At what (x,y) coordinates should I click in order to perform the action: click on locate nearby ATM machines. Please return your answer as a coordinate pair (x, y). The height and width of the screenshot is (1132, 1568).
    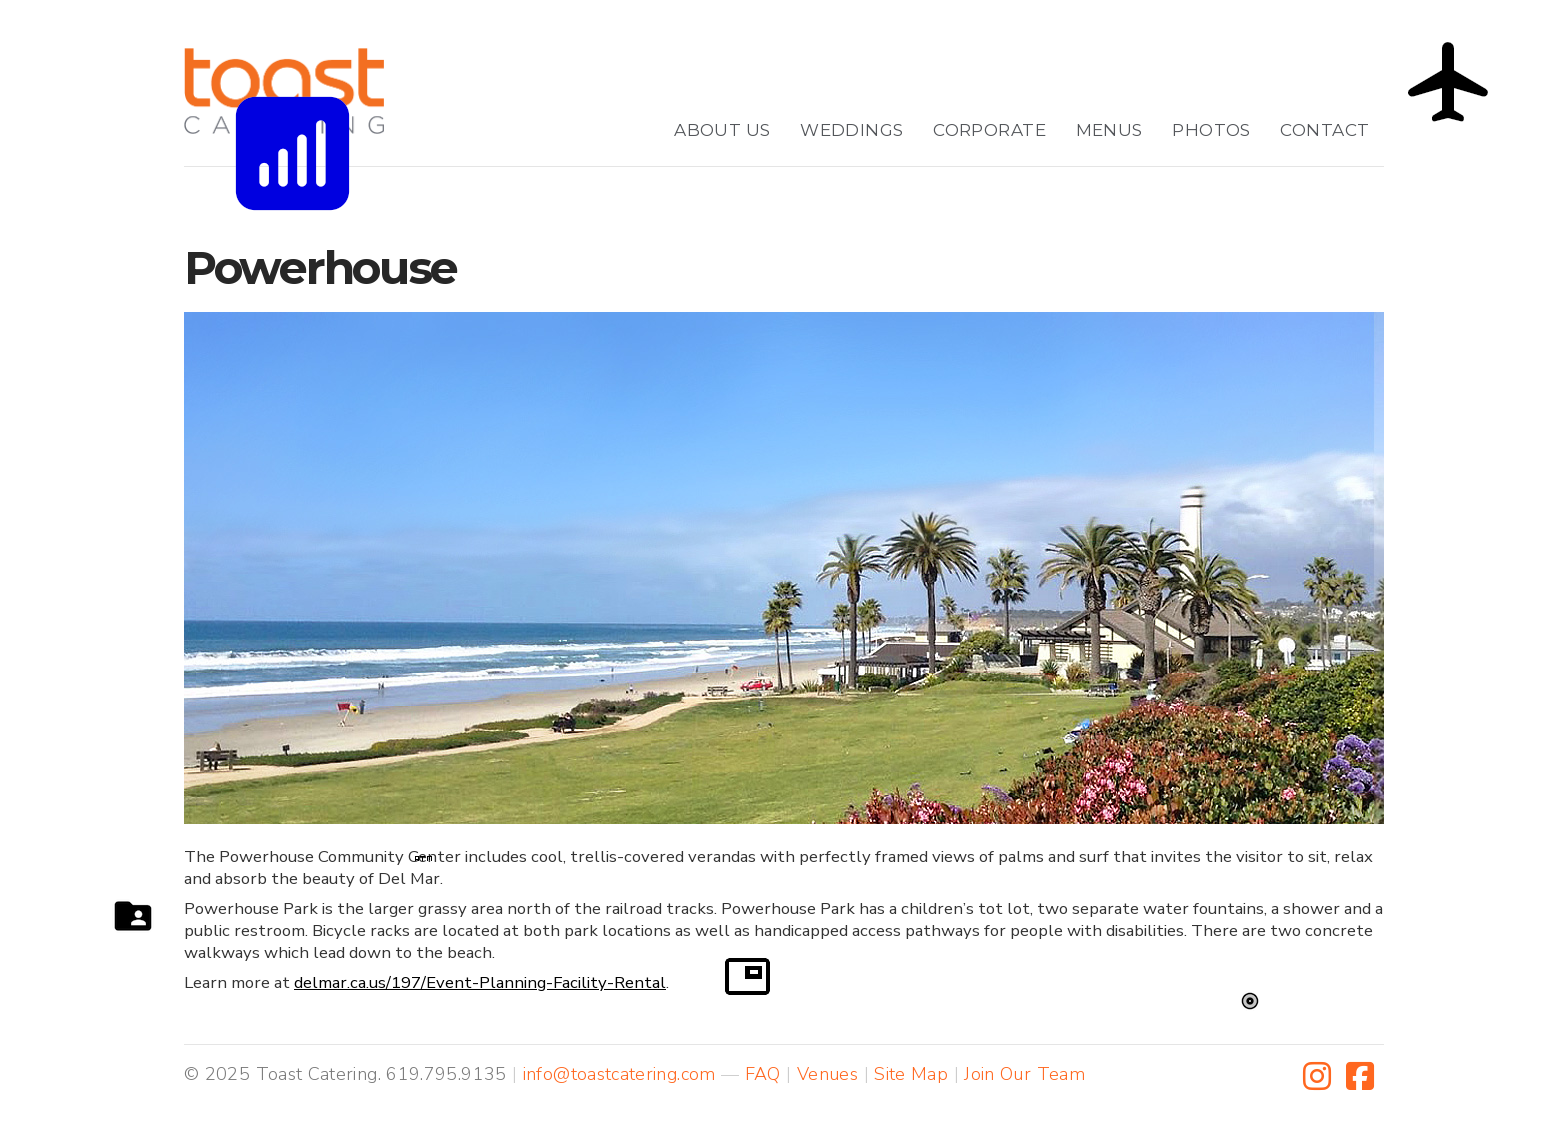
    Looking at the image, I should click on (423, 858).